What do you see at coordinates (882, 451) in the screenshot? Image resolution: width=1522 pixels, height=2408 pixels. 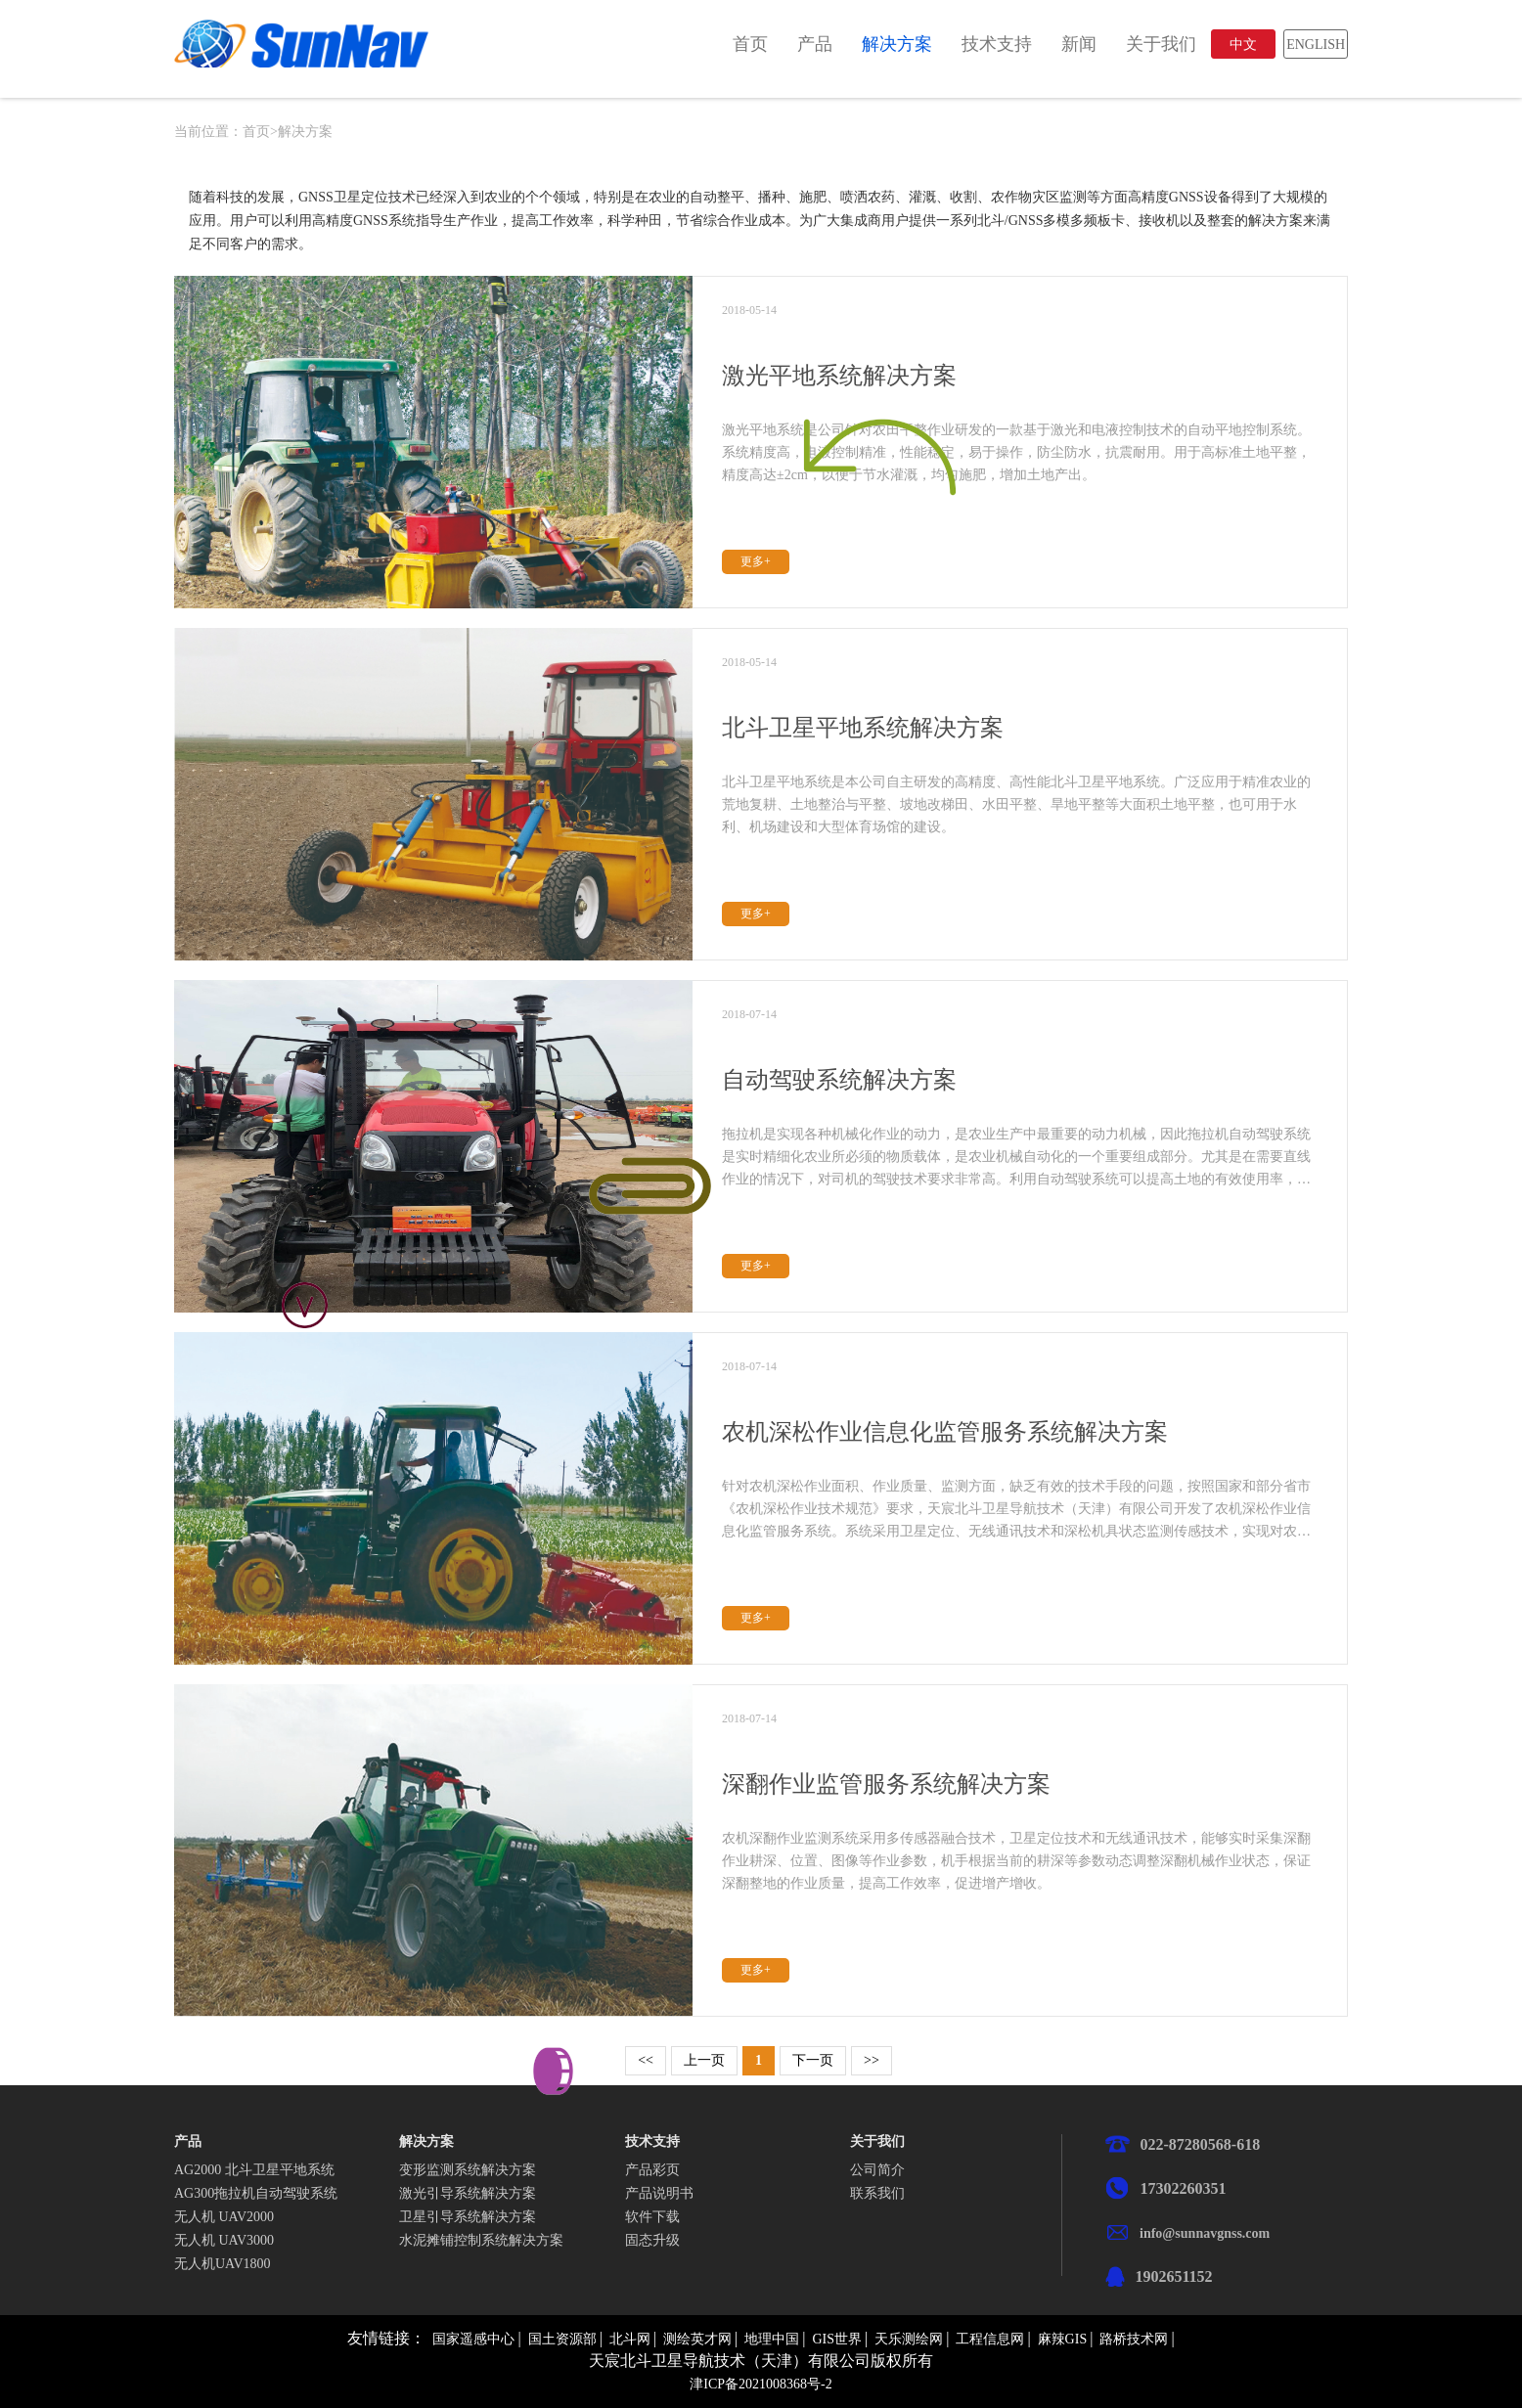 I see `undo previous action` at bounding box center [882, 451].